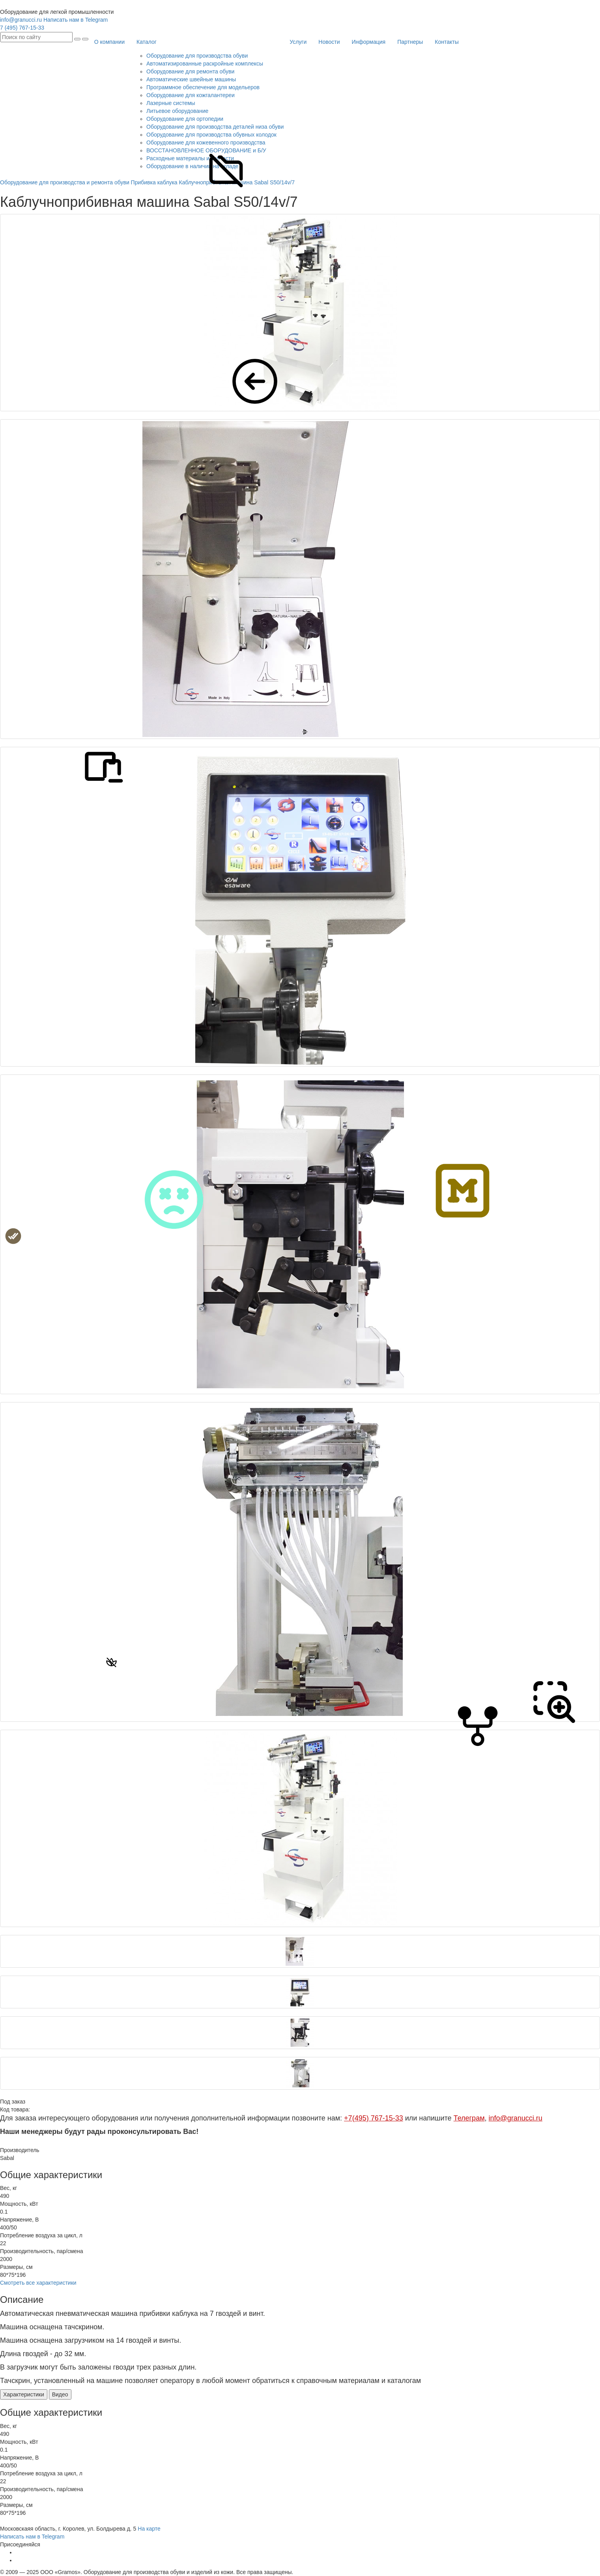 This screenshot has width=600, height=2576. I want to click on remove a device from your account, so click(103, 768).